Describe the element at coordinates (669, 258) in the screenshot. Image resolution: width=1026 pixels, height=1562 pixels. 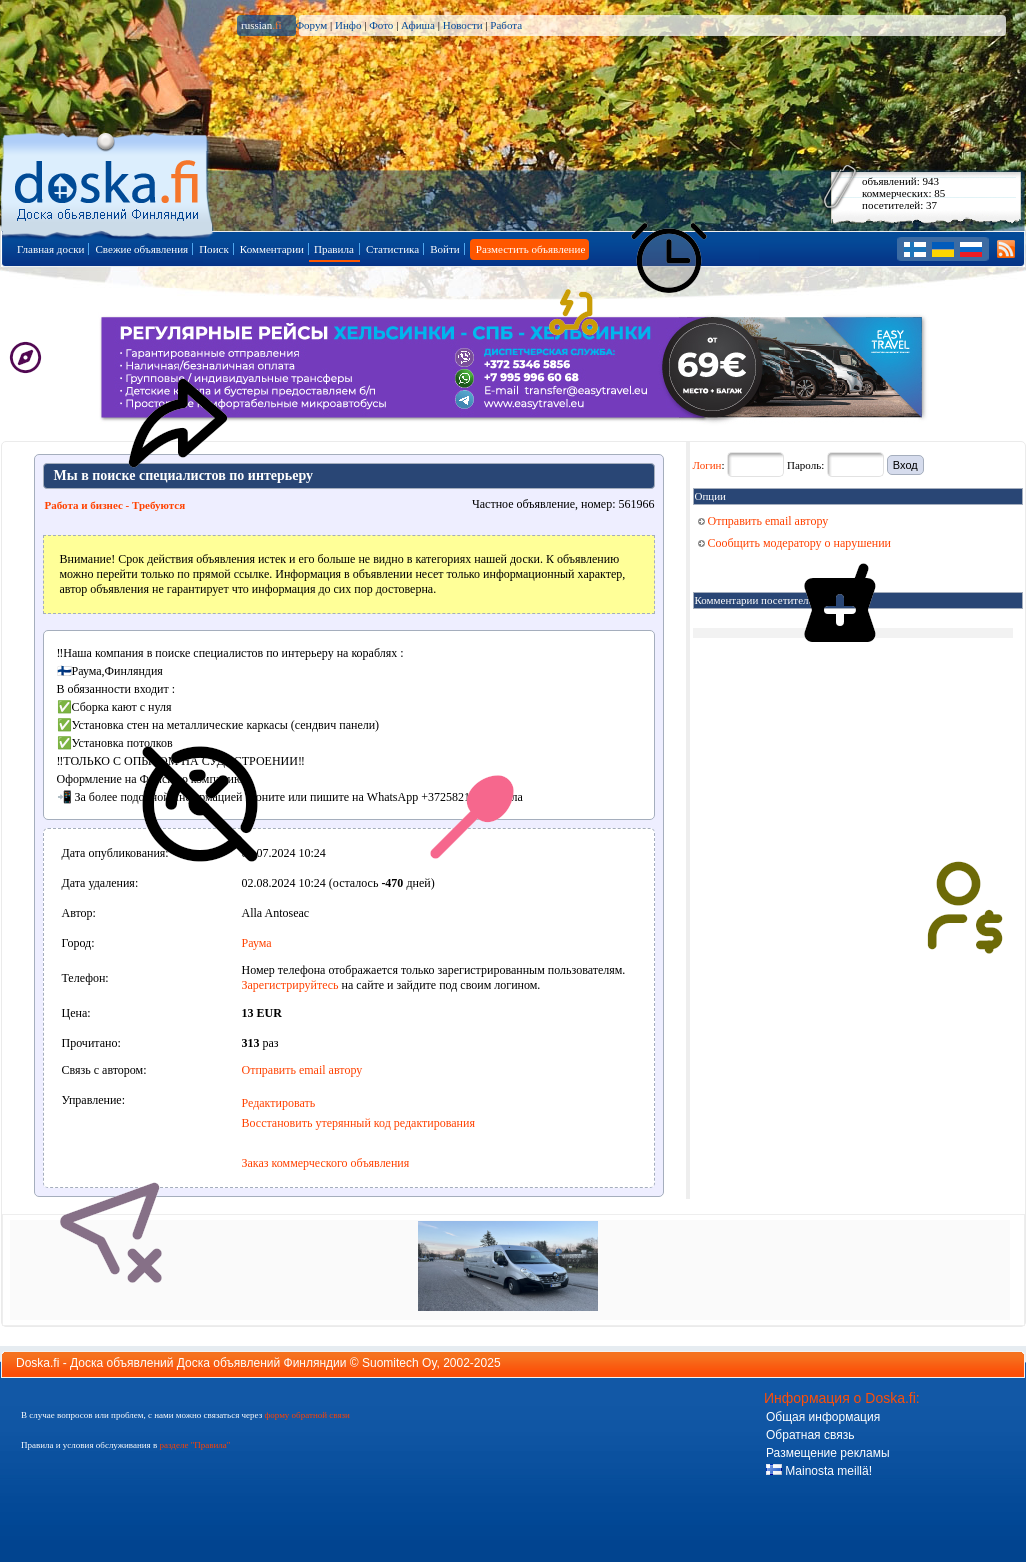
I see `set an alarm or timer` at that location.